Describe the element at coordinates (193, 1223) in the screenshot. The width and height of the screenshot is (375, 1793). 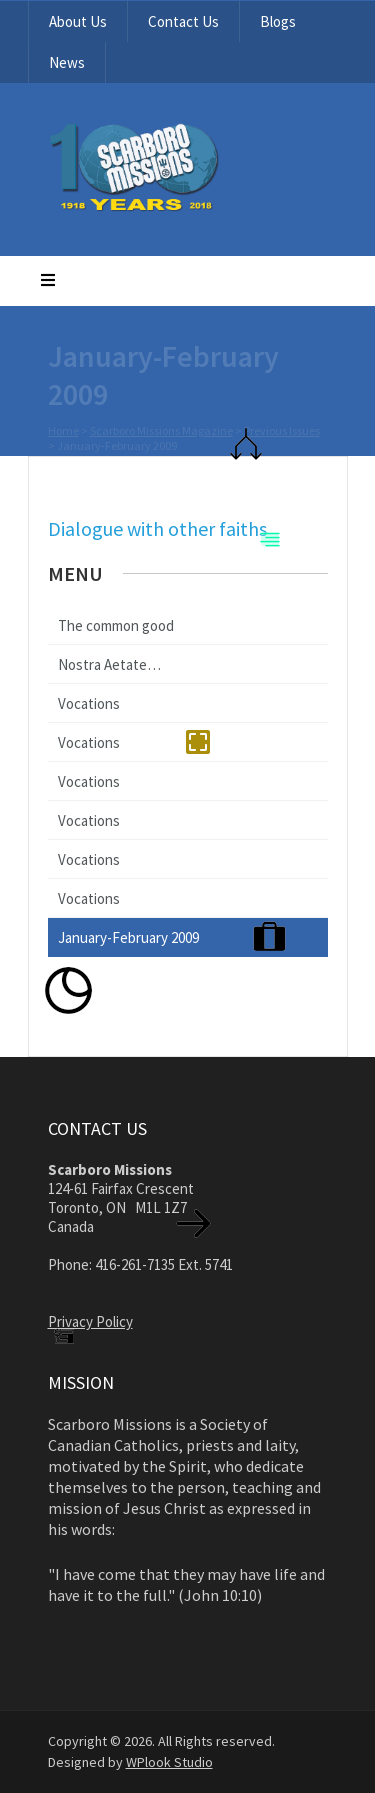
I see `proceed to the next step` at that location.